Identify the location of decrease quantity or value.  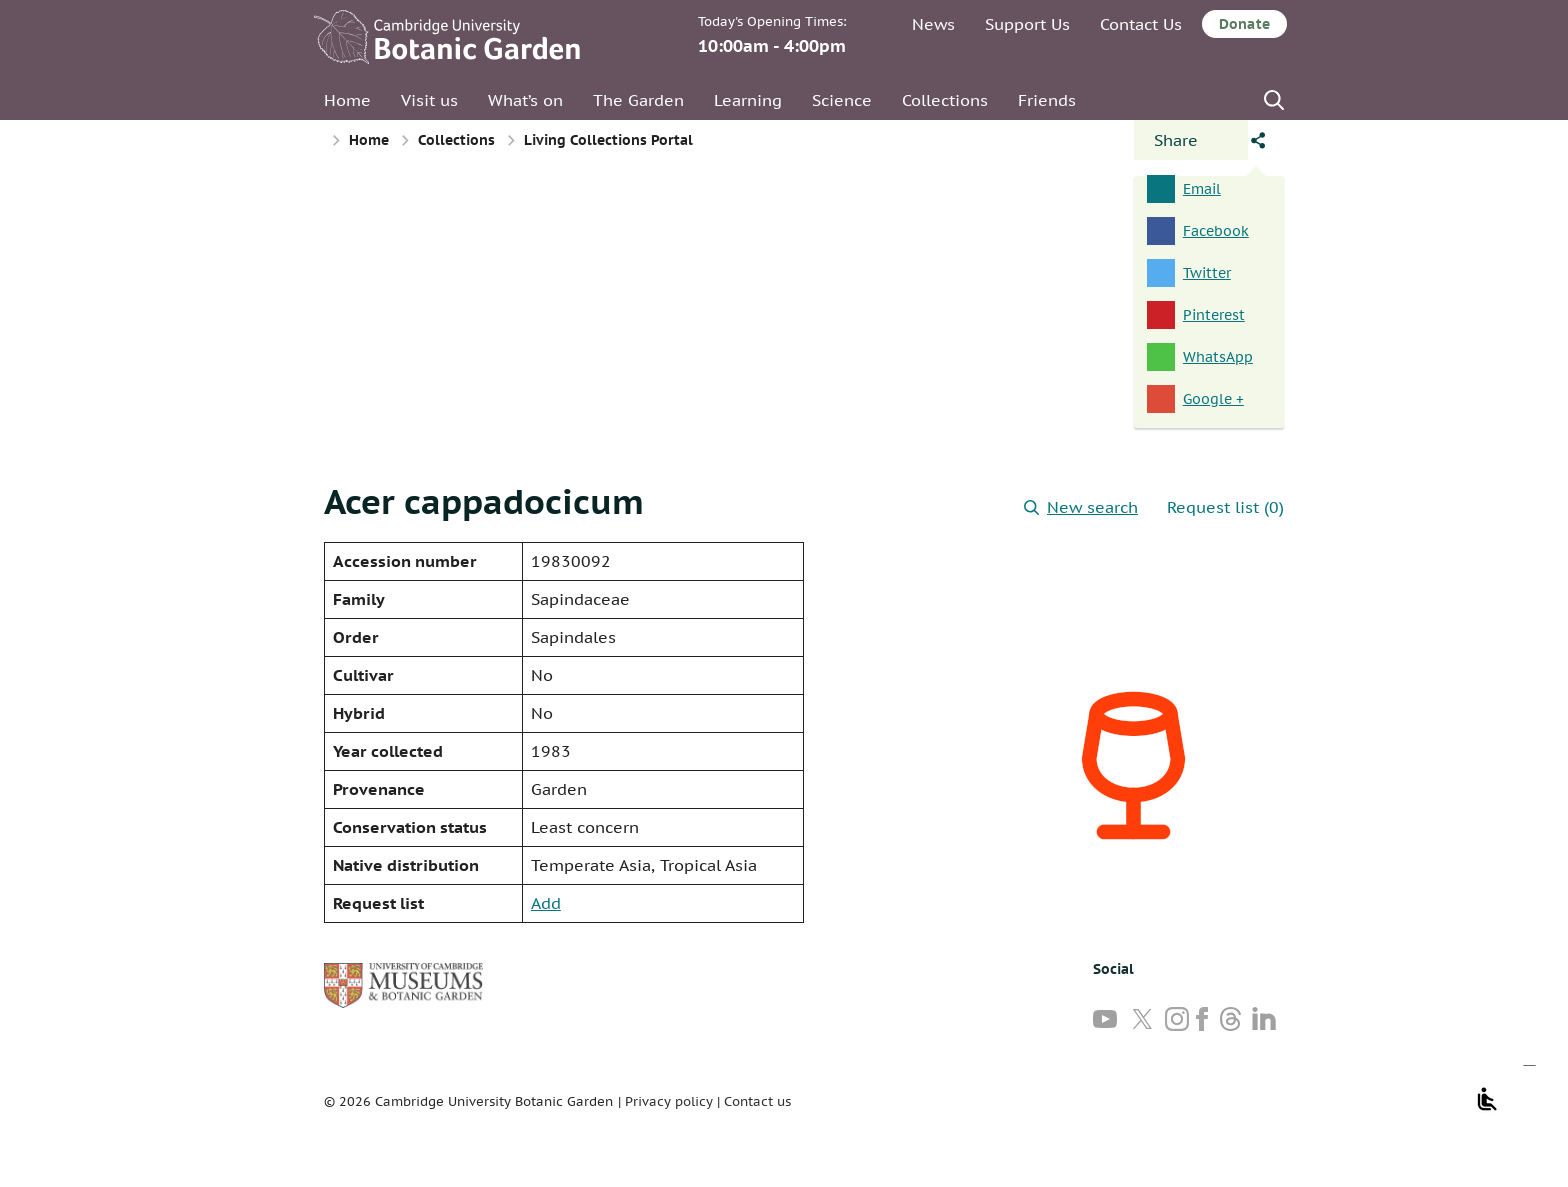
(1529, 1065).